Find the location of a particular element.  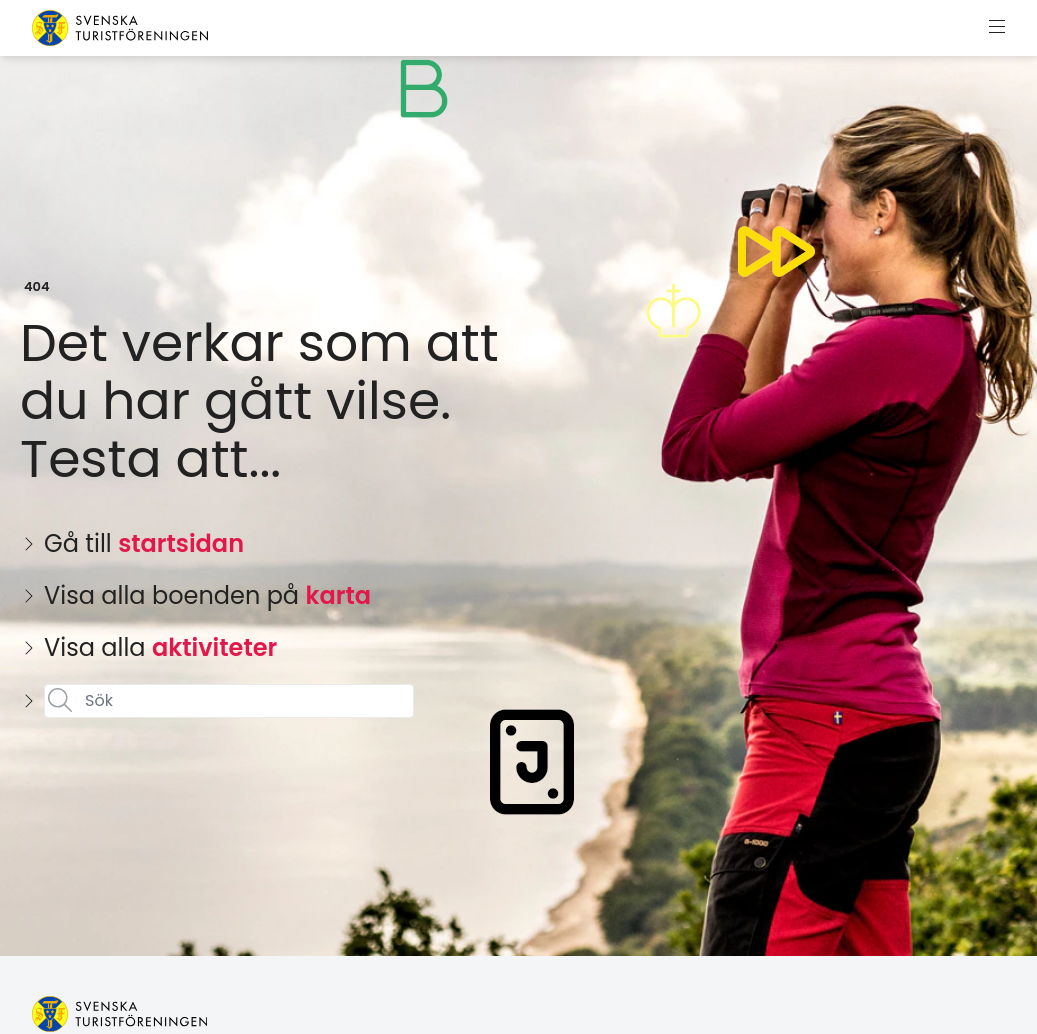

skip forward in media playback is located at coordinates (772, 251).